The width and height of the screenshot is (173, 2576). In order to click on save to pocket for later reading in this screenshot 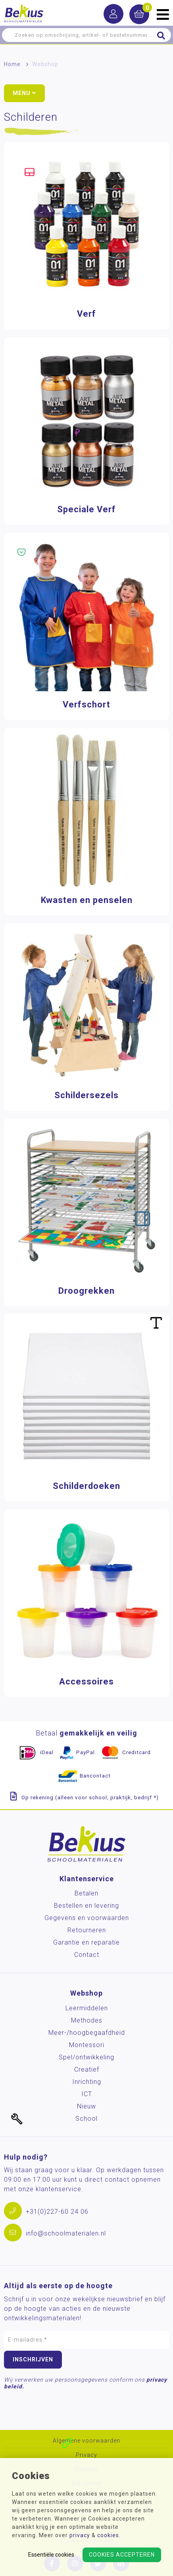, I will do `click(21, 552)`.